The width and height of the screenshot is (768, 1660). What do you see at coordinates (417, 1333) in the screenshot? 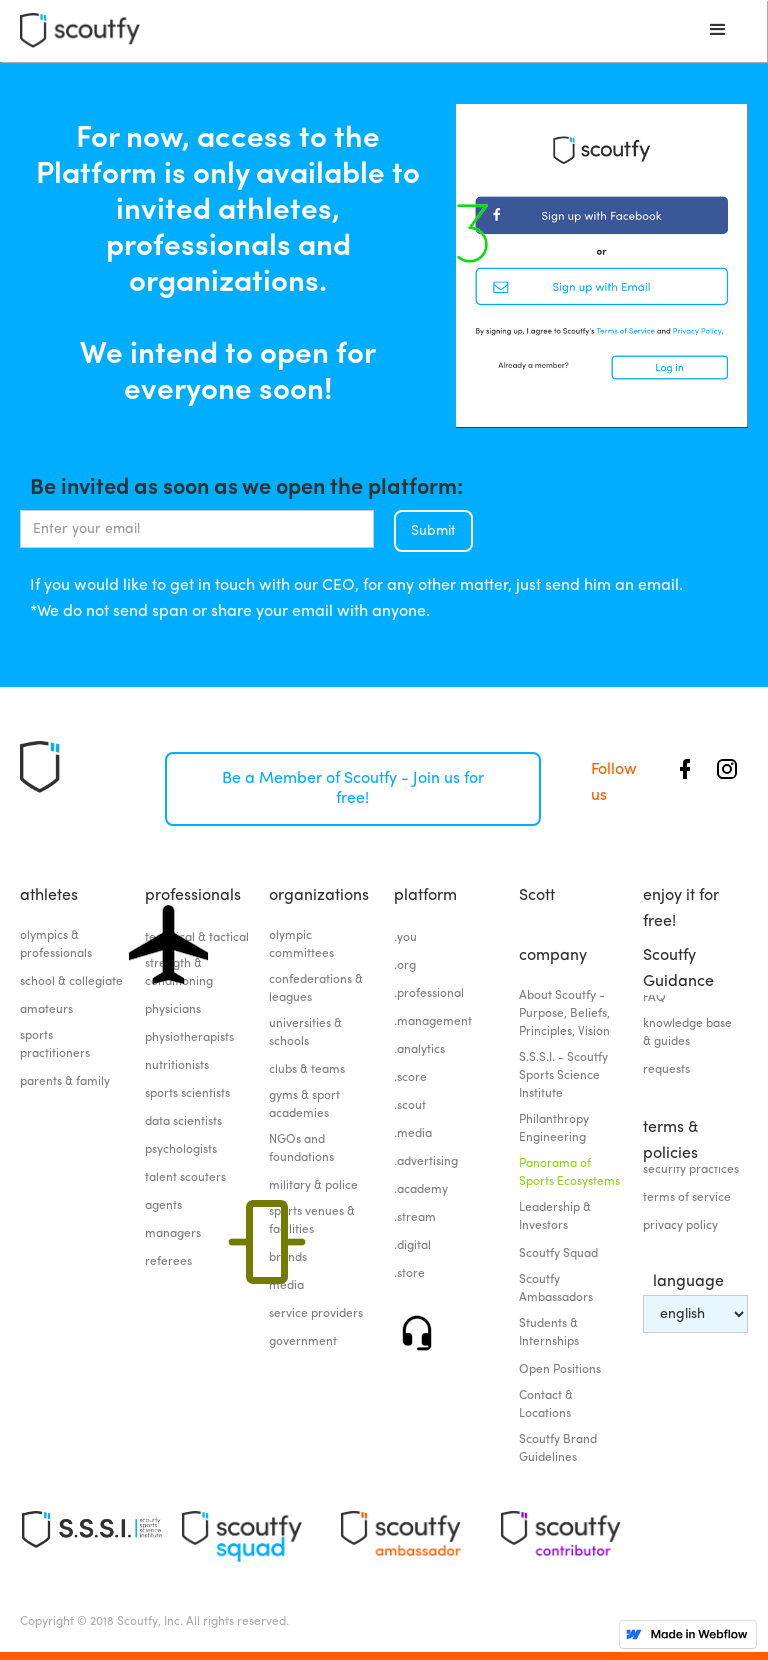
I see `contact customer support` at bounding box center [417, 1333].